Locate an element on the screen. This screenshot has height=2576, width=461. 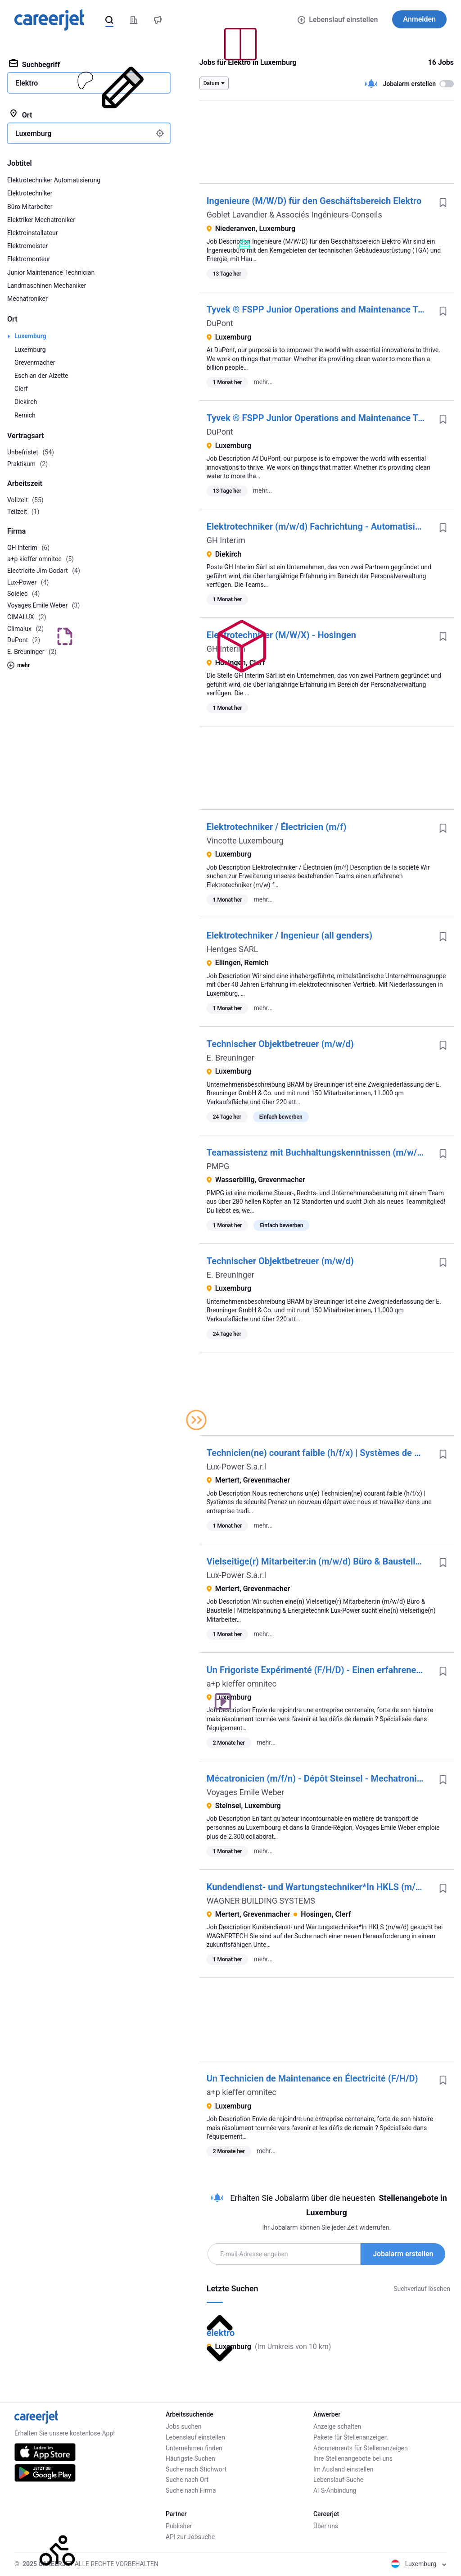
split view horizontally is located at coordinates (240, 44).